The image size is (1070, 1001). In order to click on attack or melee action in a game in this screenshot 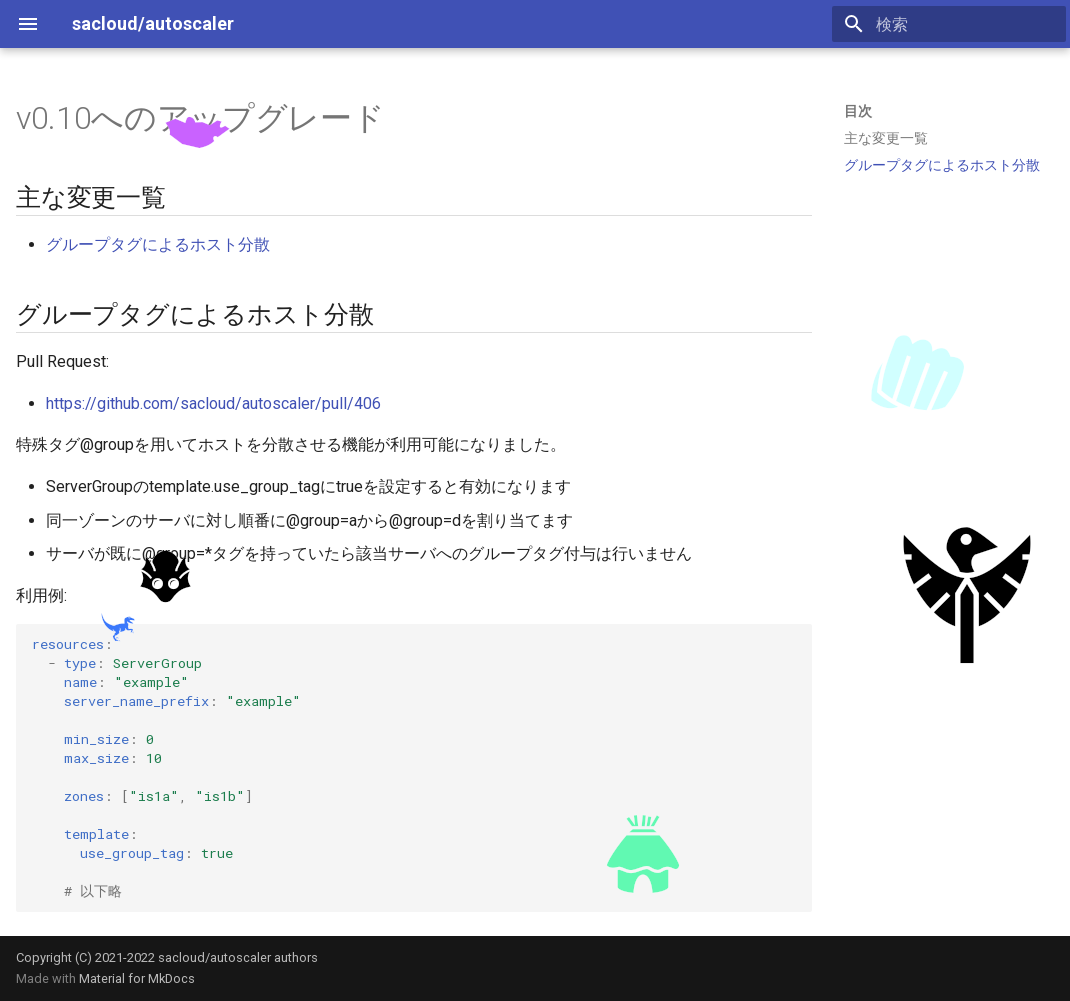, I will do `click(916, 377)`.